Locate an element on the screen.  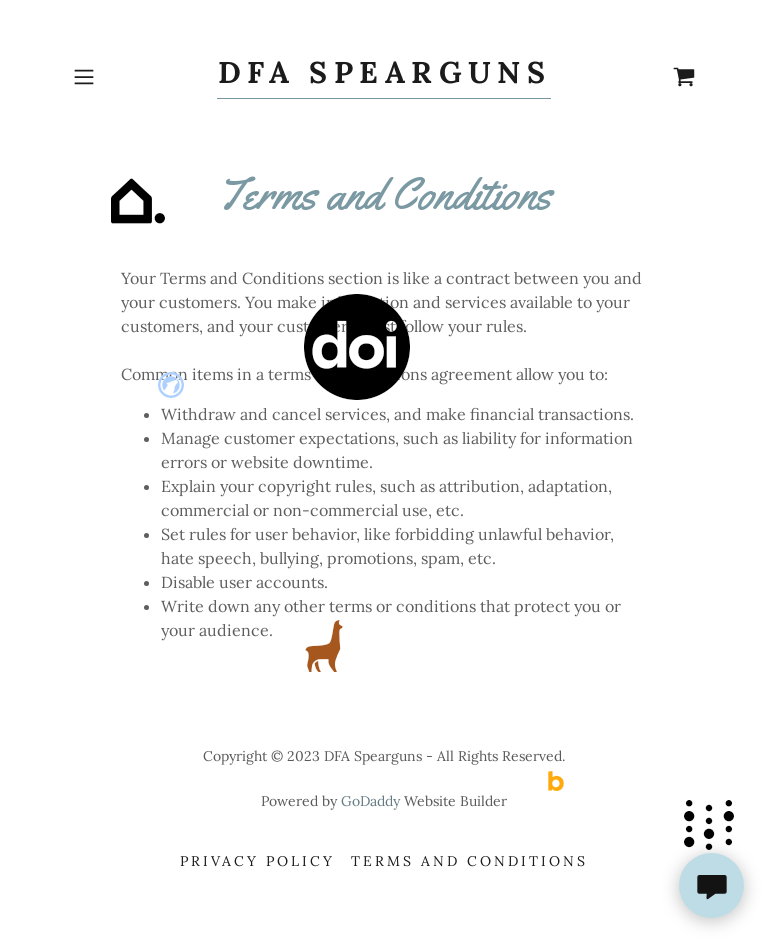
tina cms logo is located at coordinates (324, 646).